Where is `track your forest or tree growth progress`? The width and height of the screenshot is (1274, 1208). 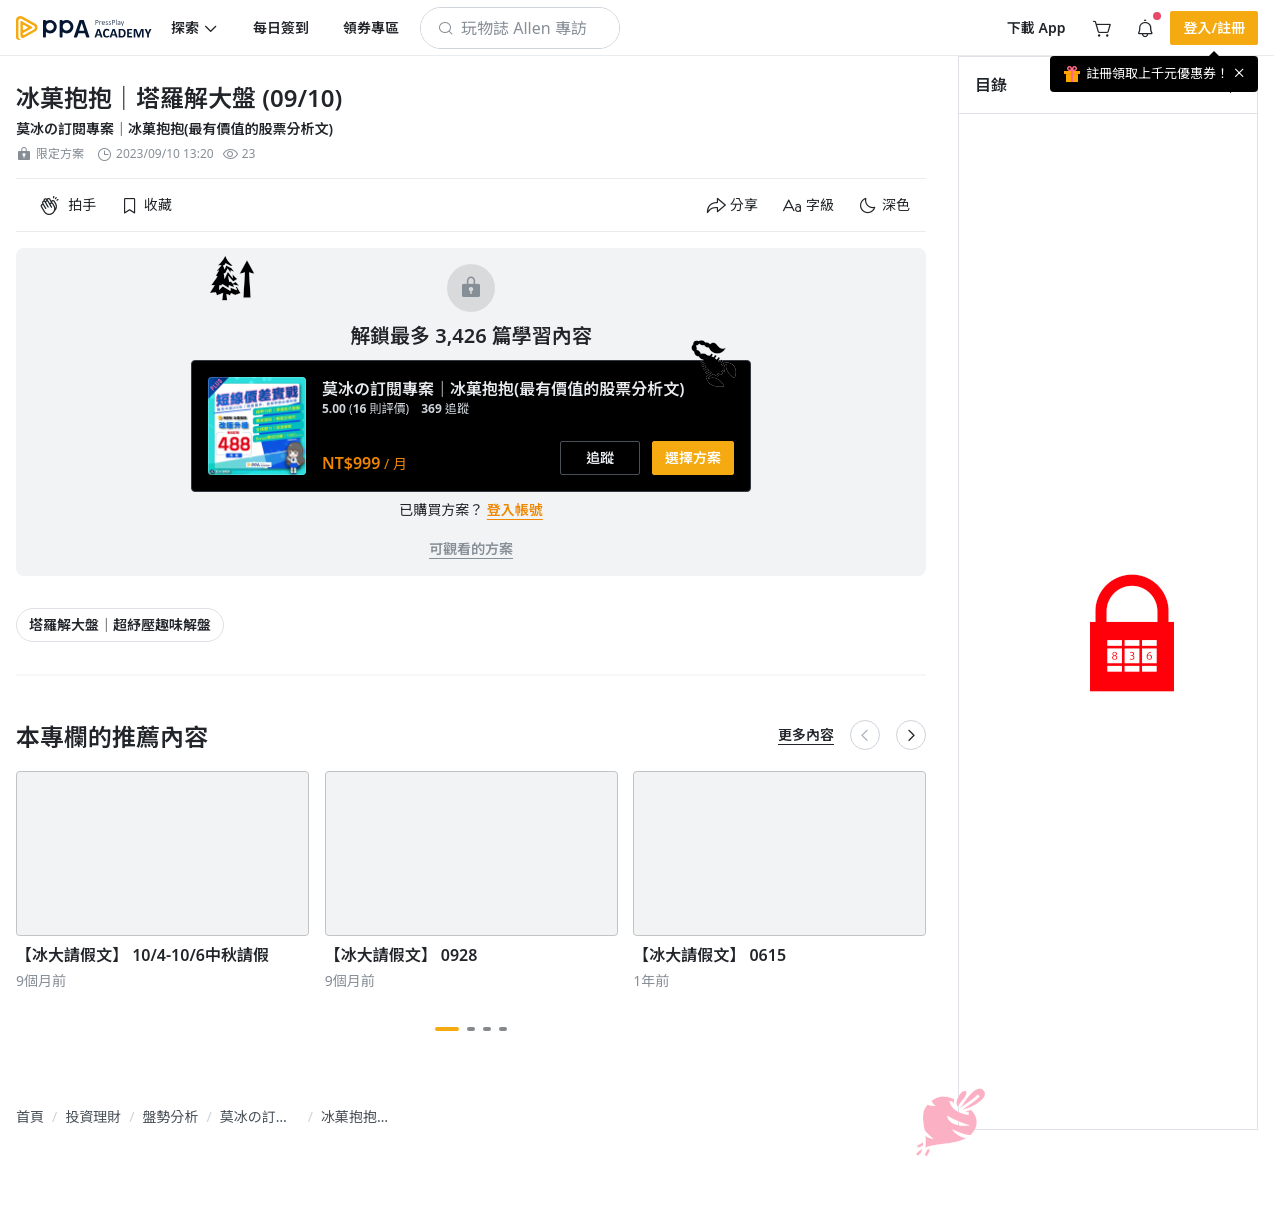 track your forest or tree growth progress is located at coordinates (232, 278).